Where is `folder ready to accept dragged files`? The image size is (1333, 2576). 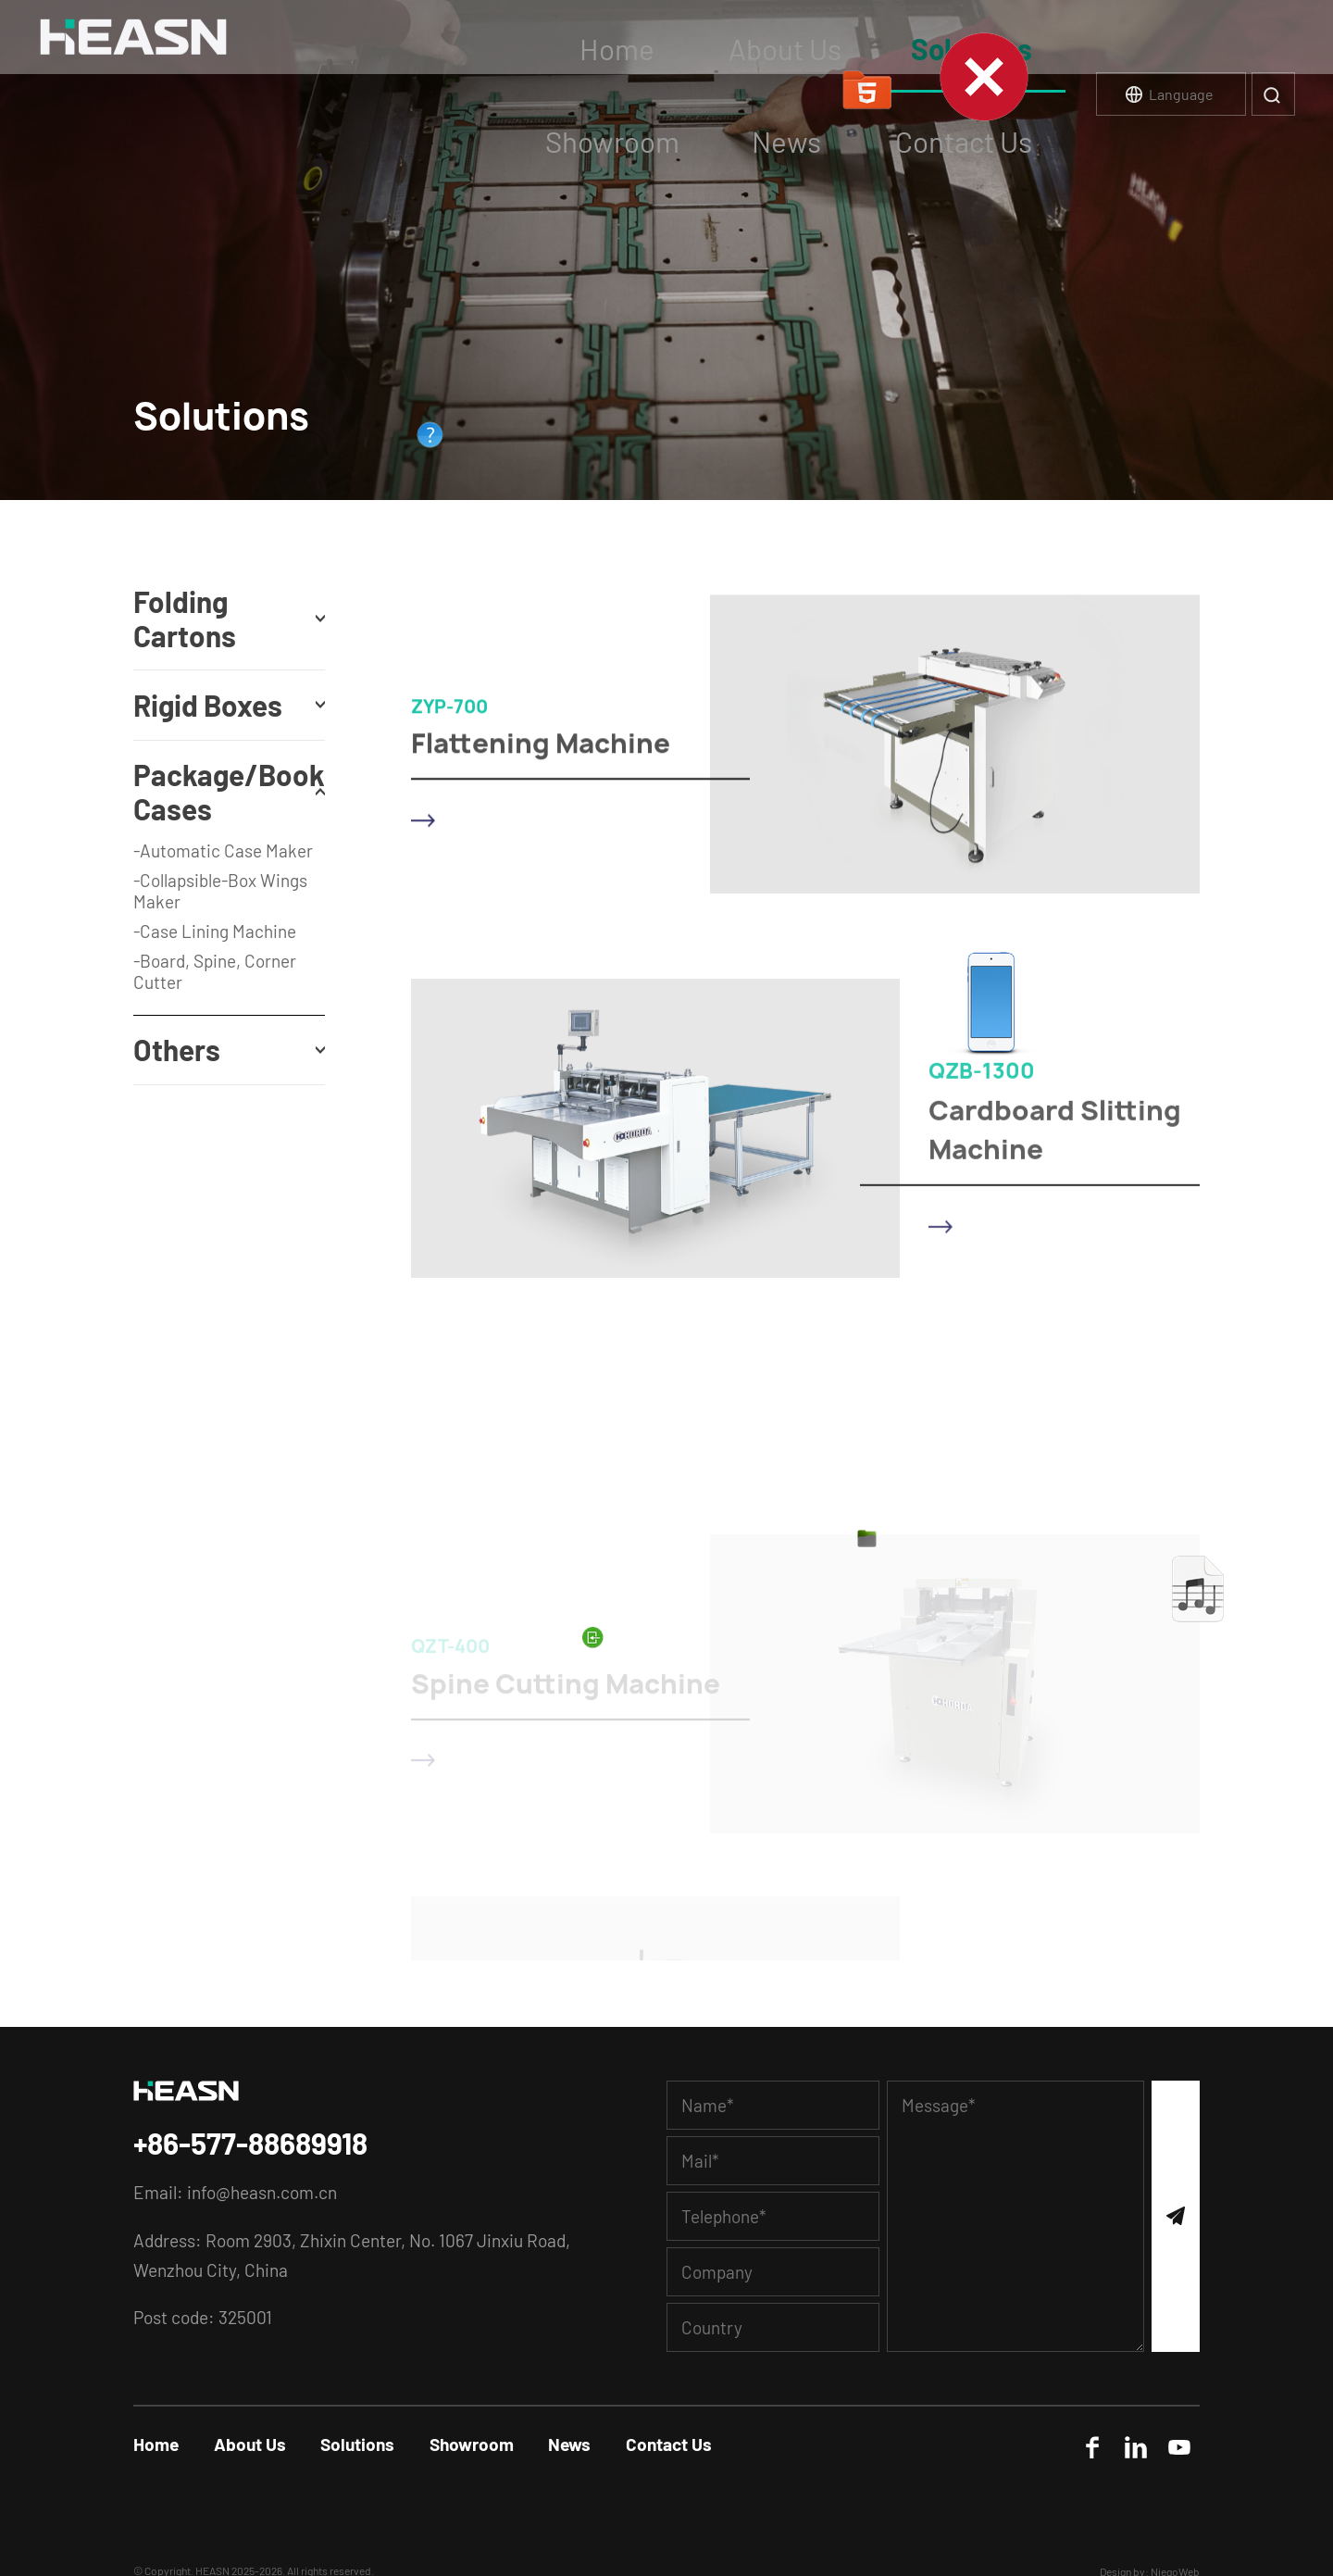
folder ready to accept dragged files is located at coordinates (866, 1538).